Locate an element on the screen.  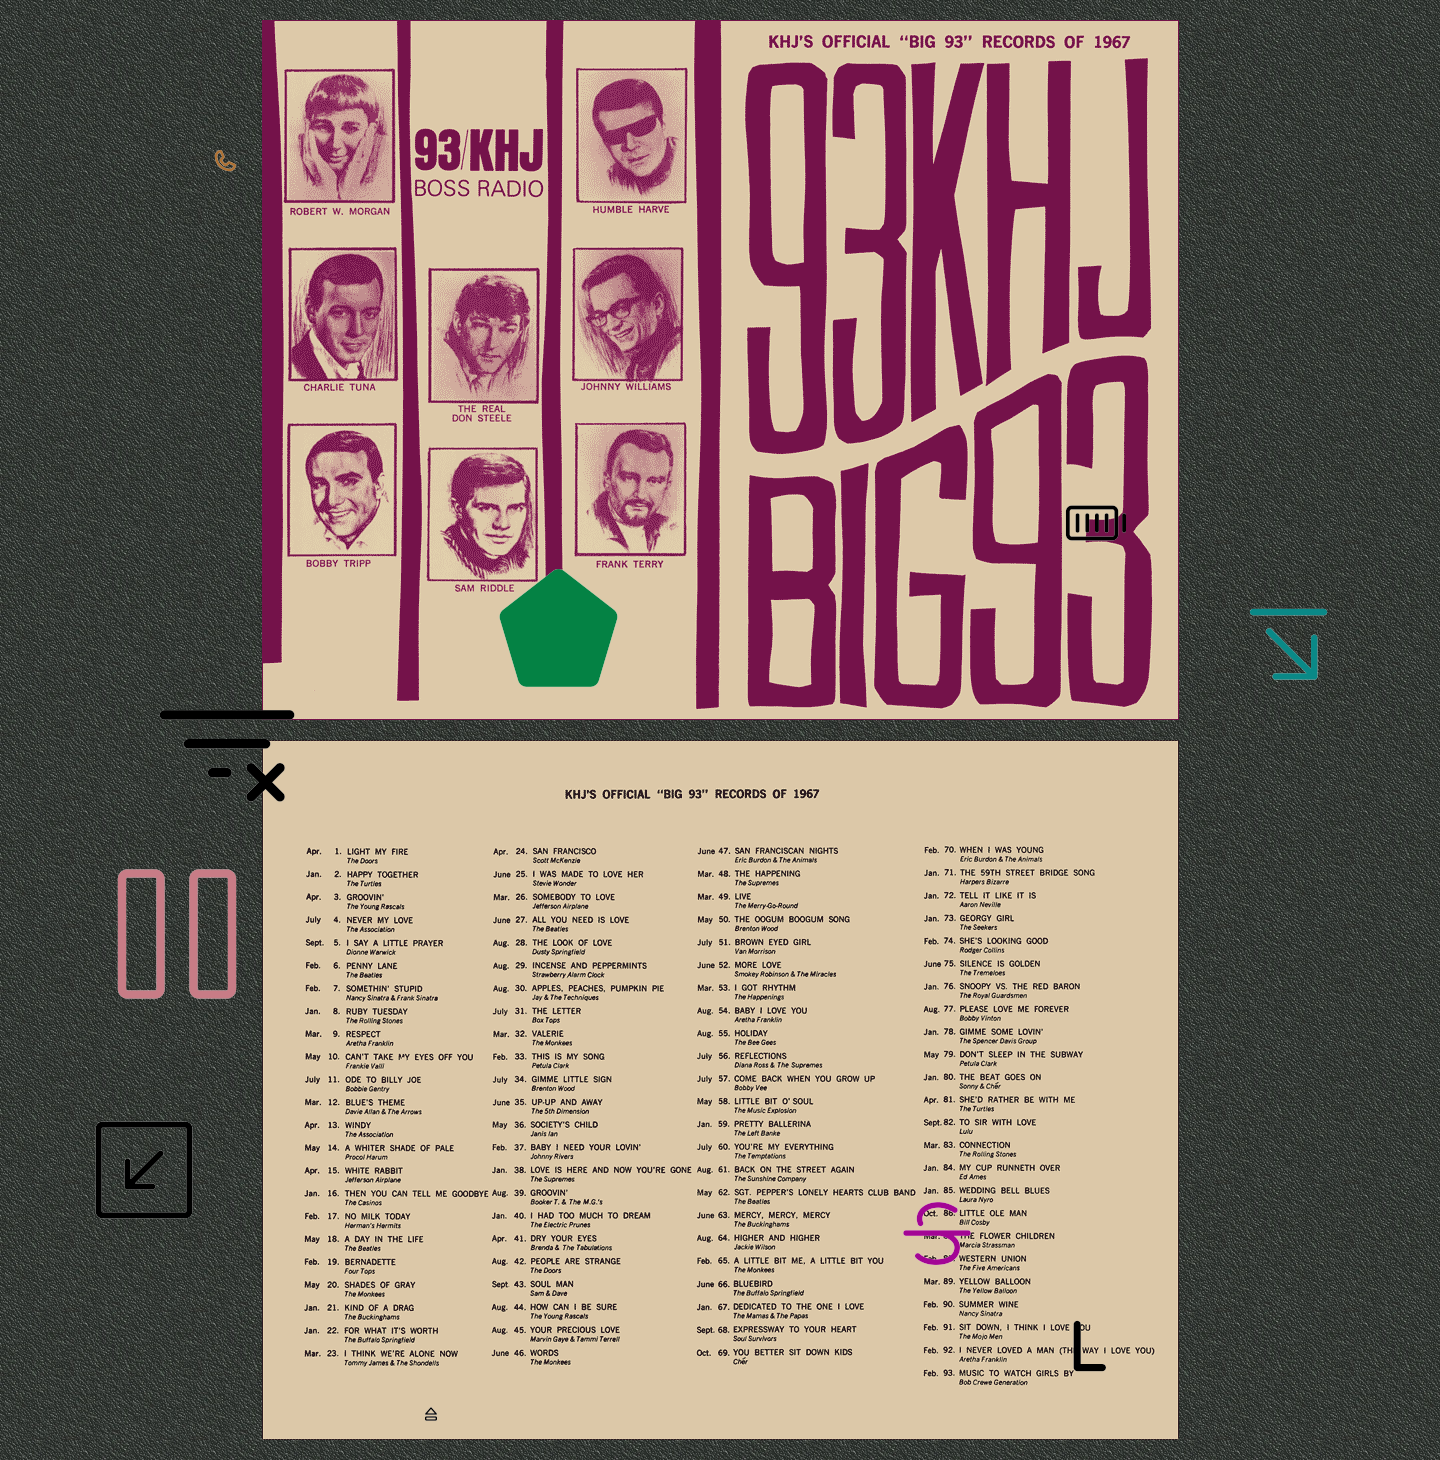
eject media or disc from player is located at coordinates (431, 1414).